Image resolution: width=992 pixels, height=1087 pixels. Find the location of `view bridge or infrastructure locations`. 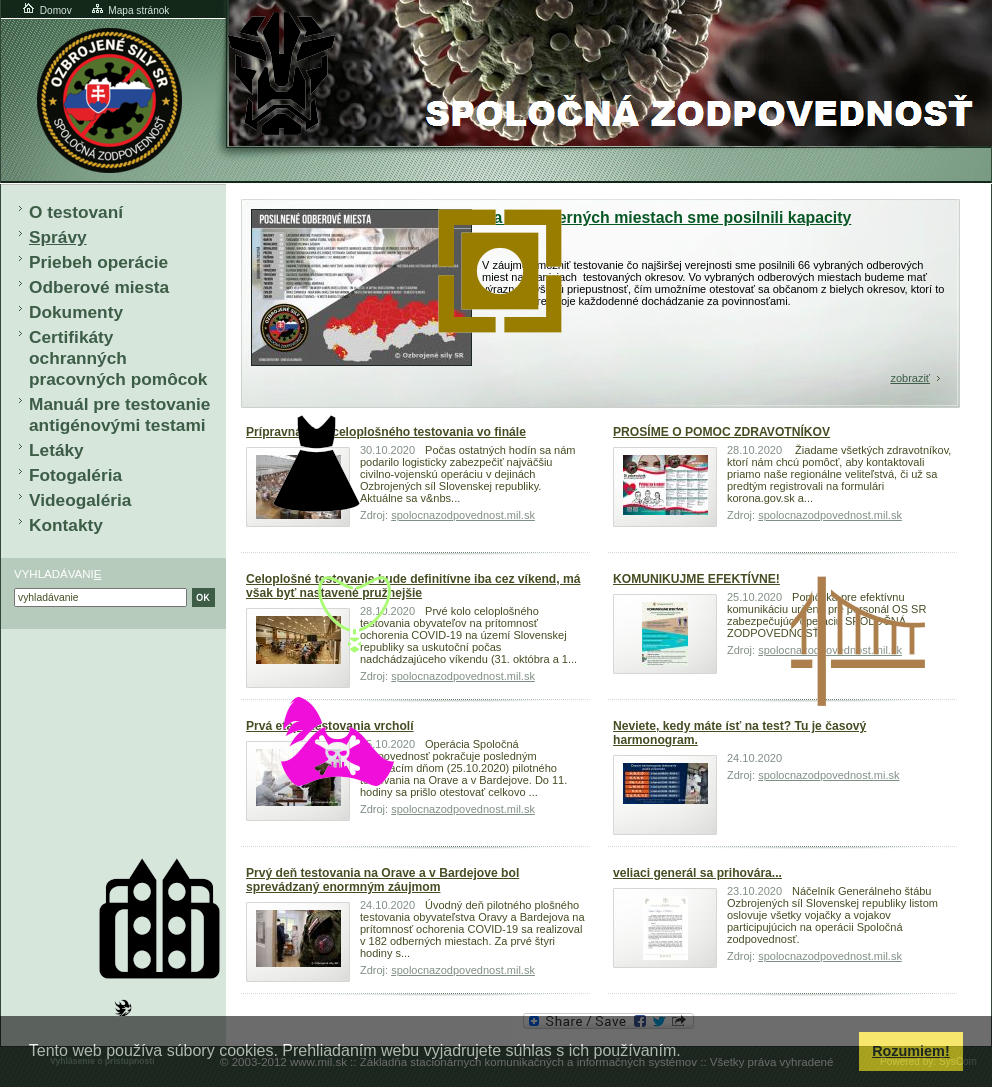

view bridge or infrastructure locations is located at coordinates (858, 639).